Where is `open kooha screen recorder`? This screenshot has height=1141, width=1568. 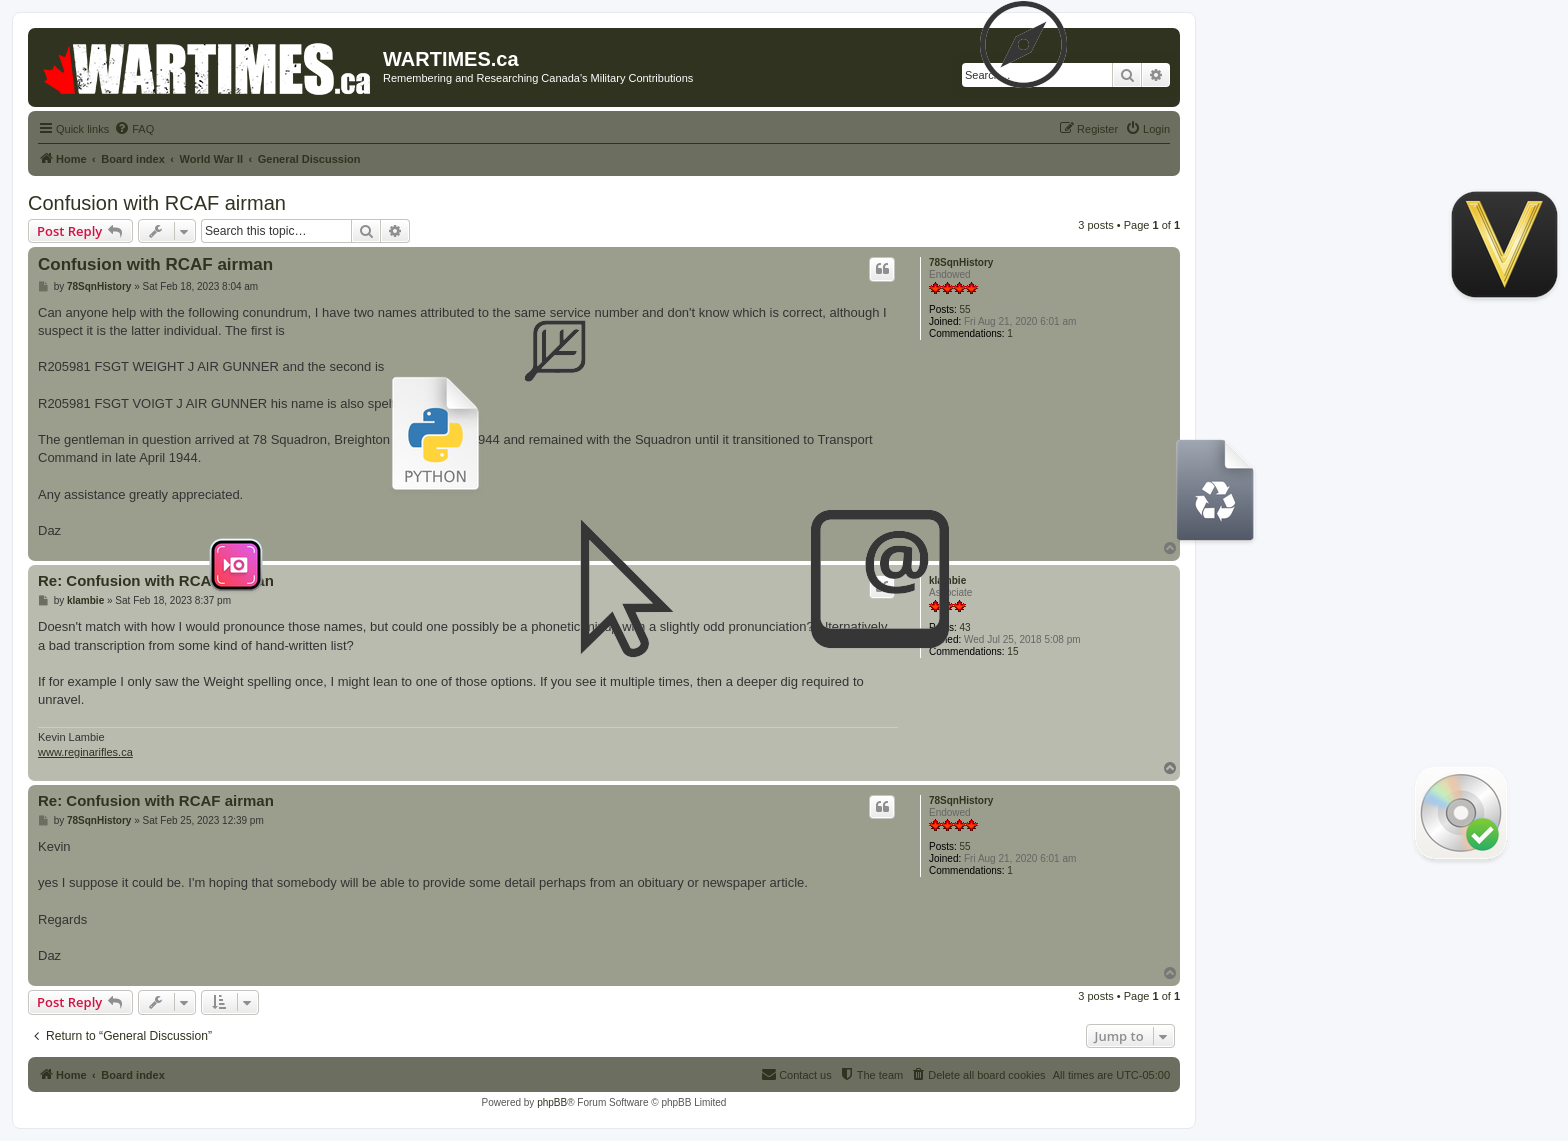
open kooha screen recorder is located at coordinates (236, 565).